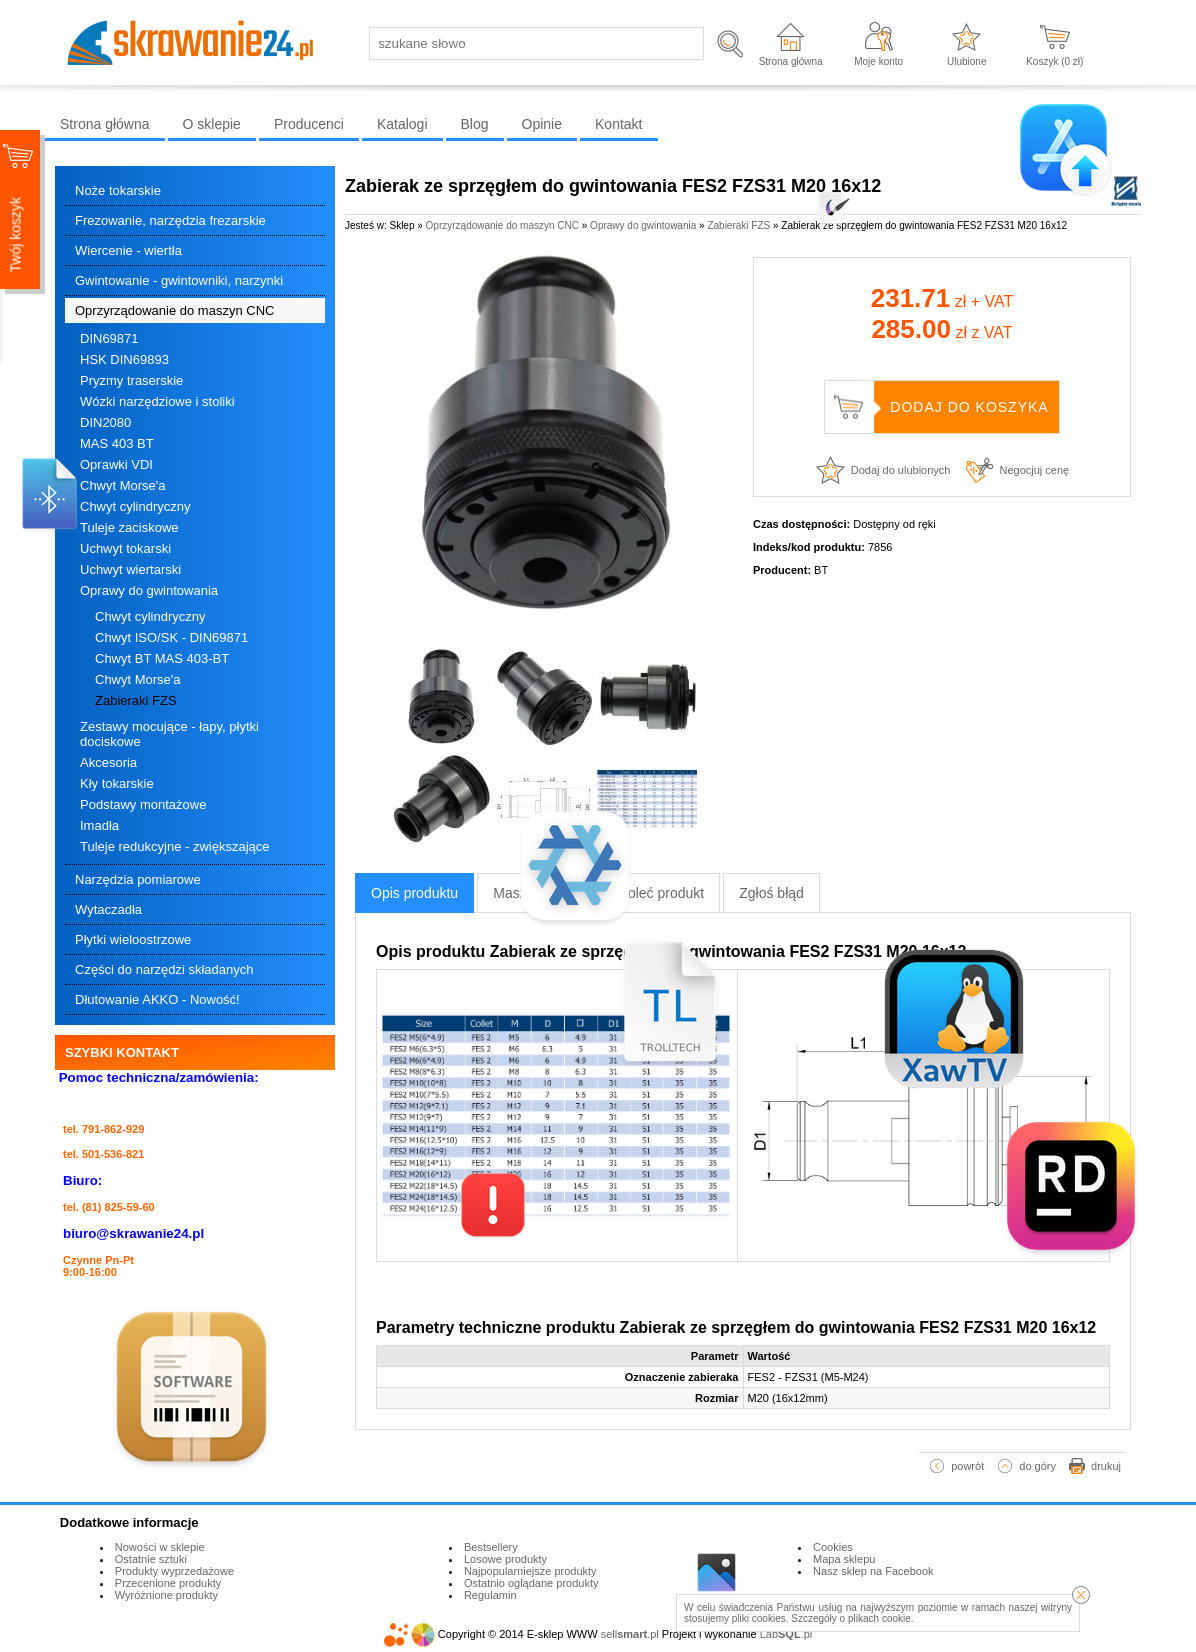 The width and height of the screenshot is (1196, 1652). I want to click on a Qt Linguist translation file, so click(670, 1004).